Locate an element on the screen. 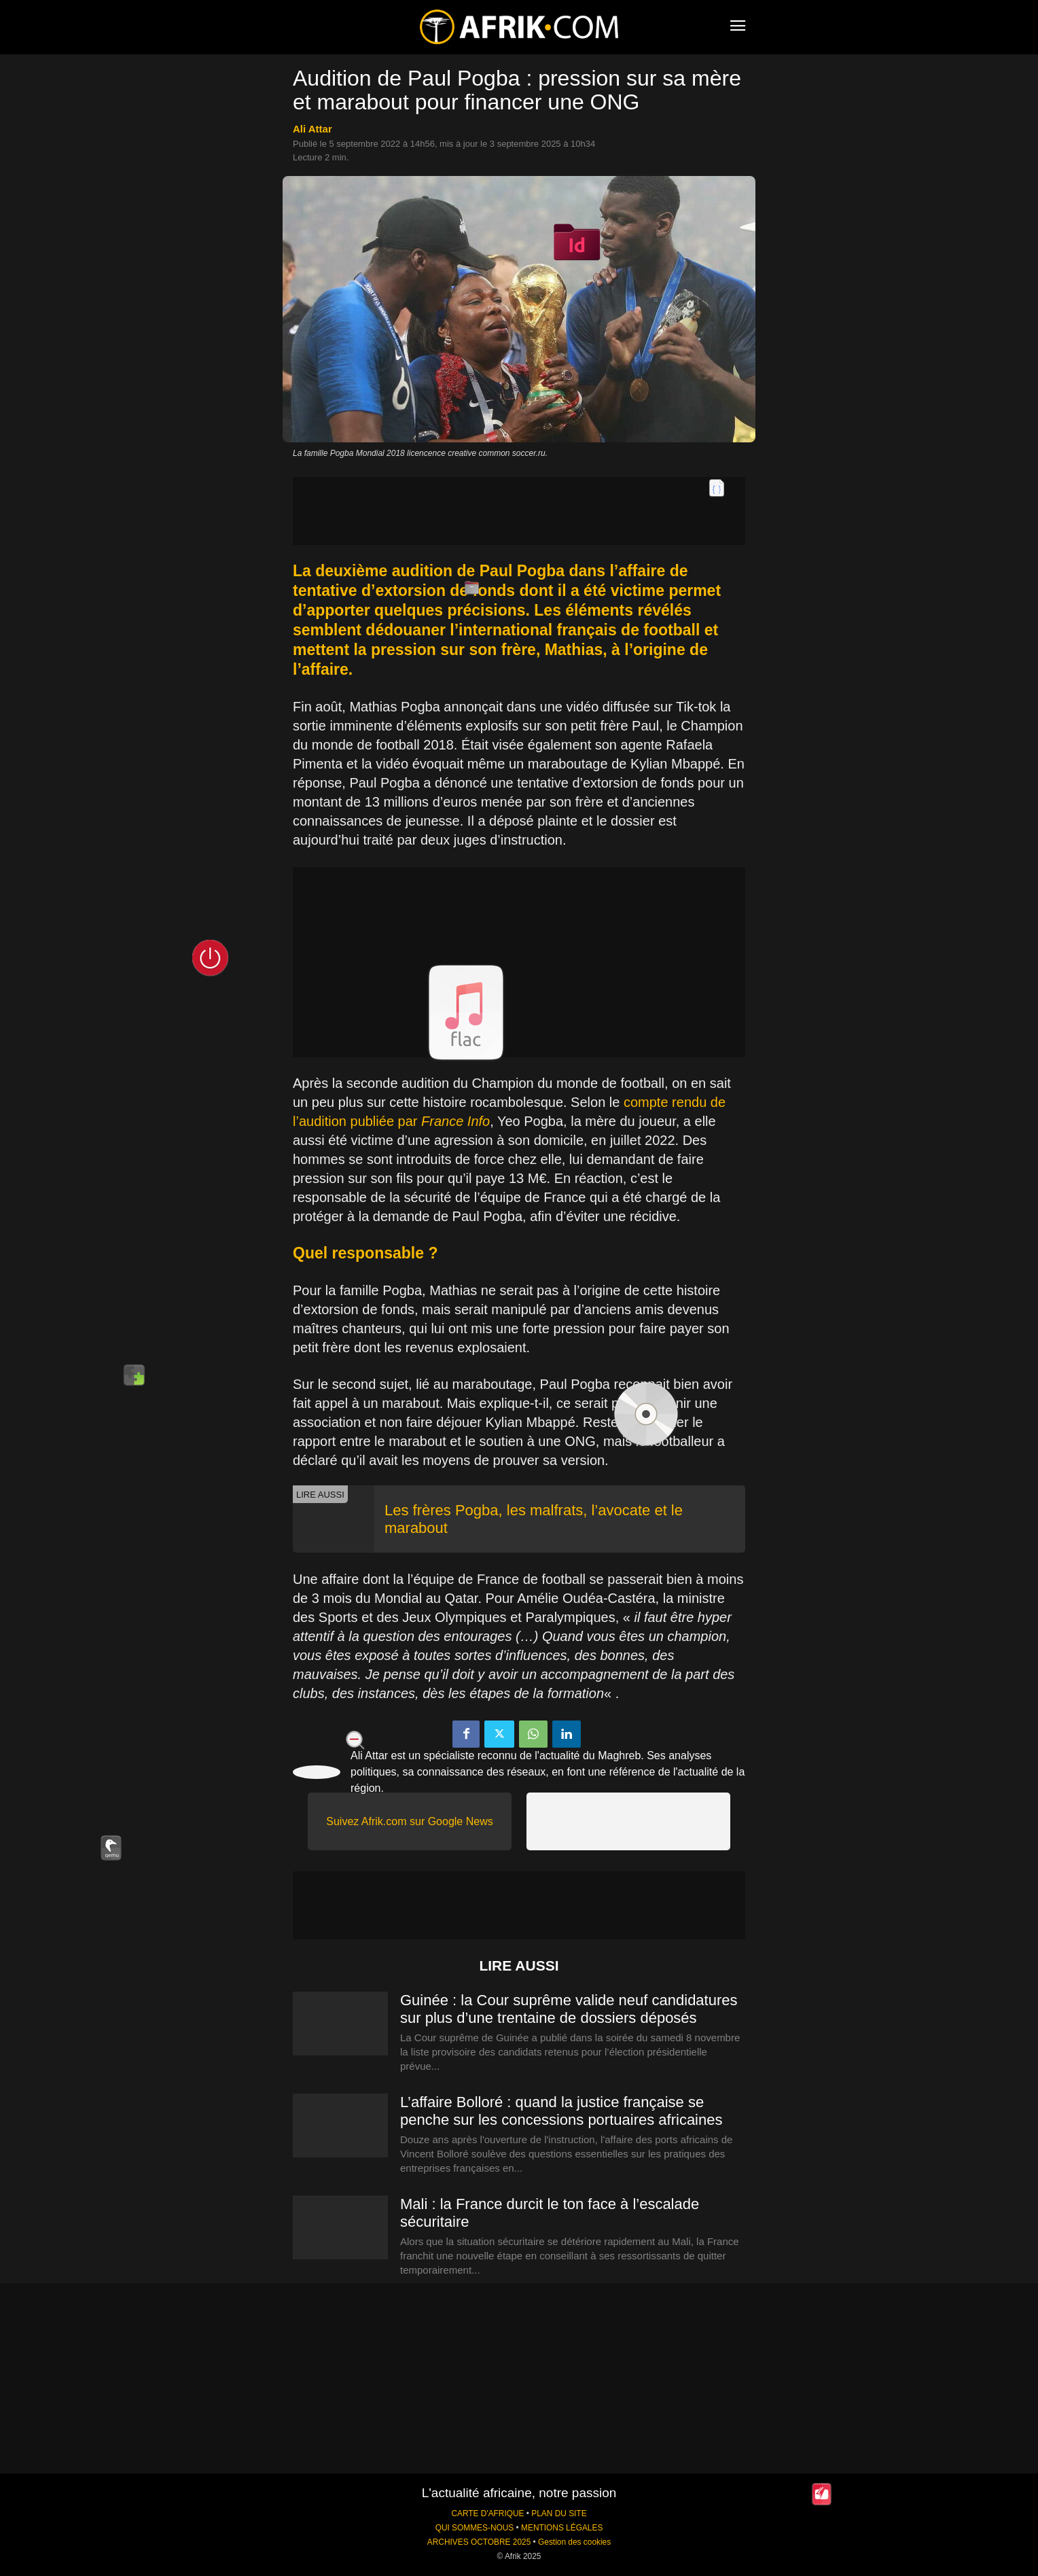  open the file manager application is located at coordinates (471, 587).